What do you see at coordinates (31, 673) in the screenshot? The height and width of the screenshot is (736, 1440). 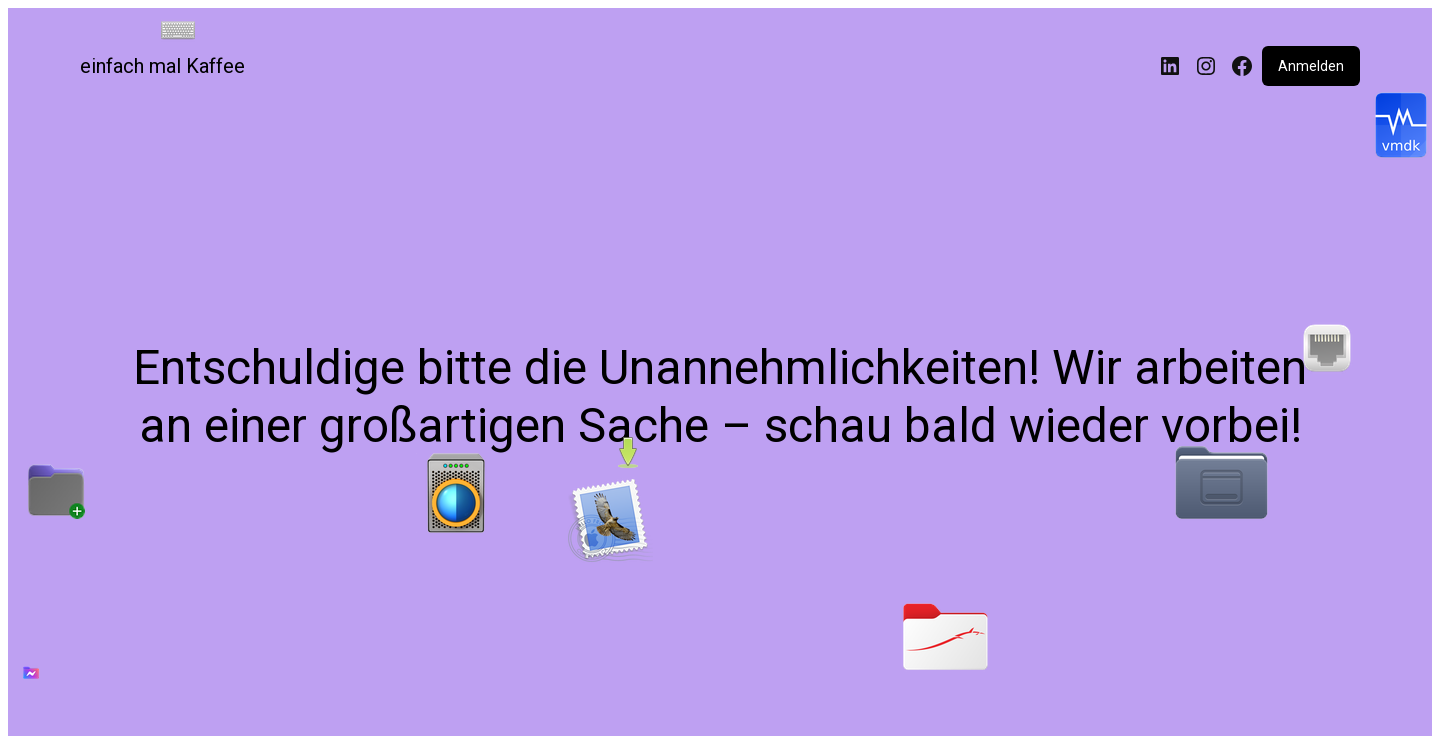 I see `open messenger downloads or files folder` at bounding box center [31, 673].